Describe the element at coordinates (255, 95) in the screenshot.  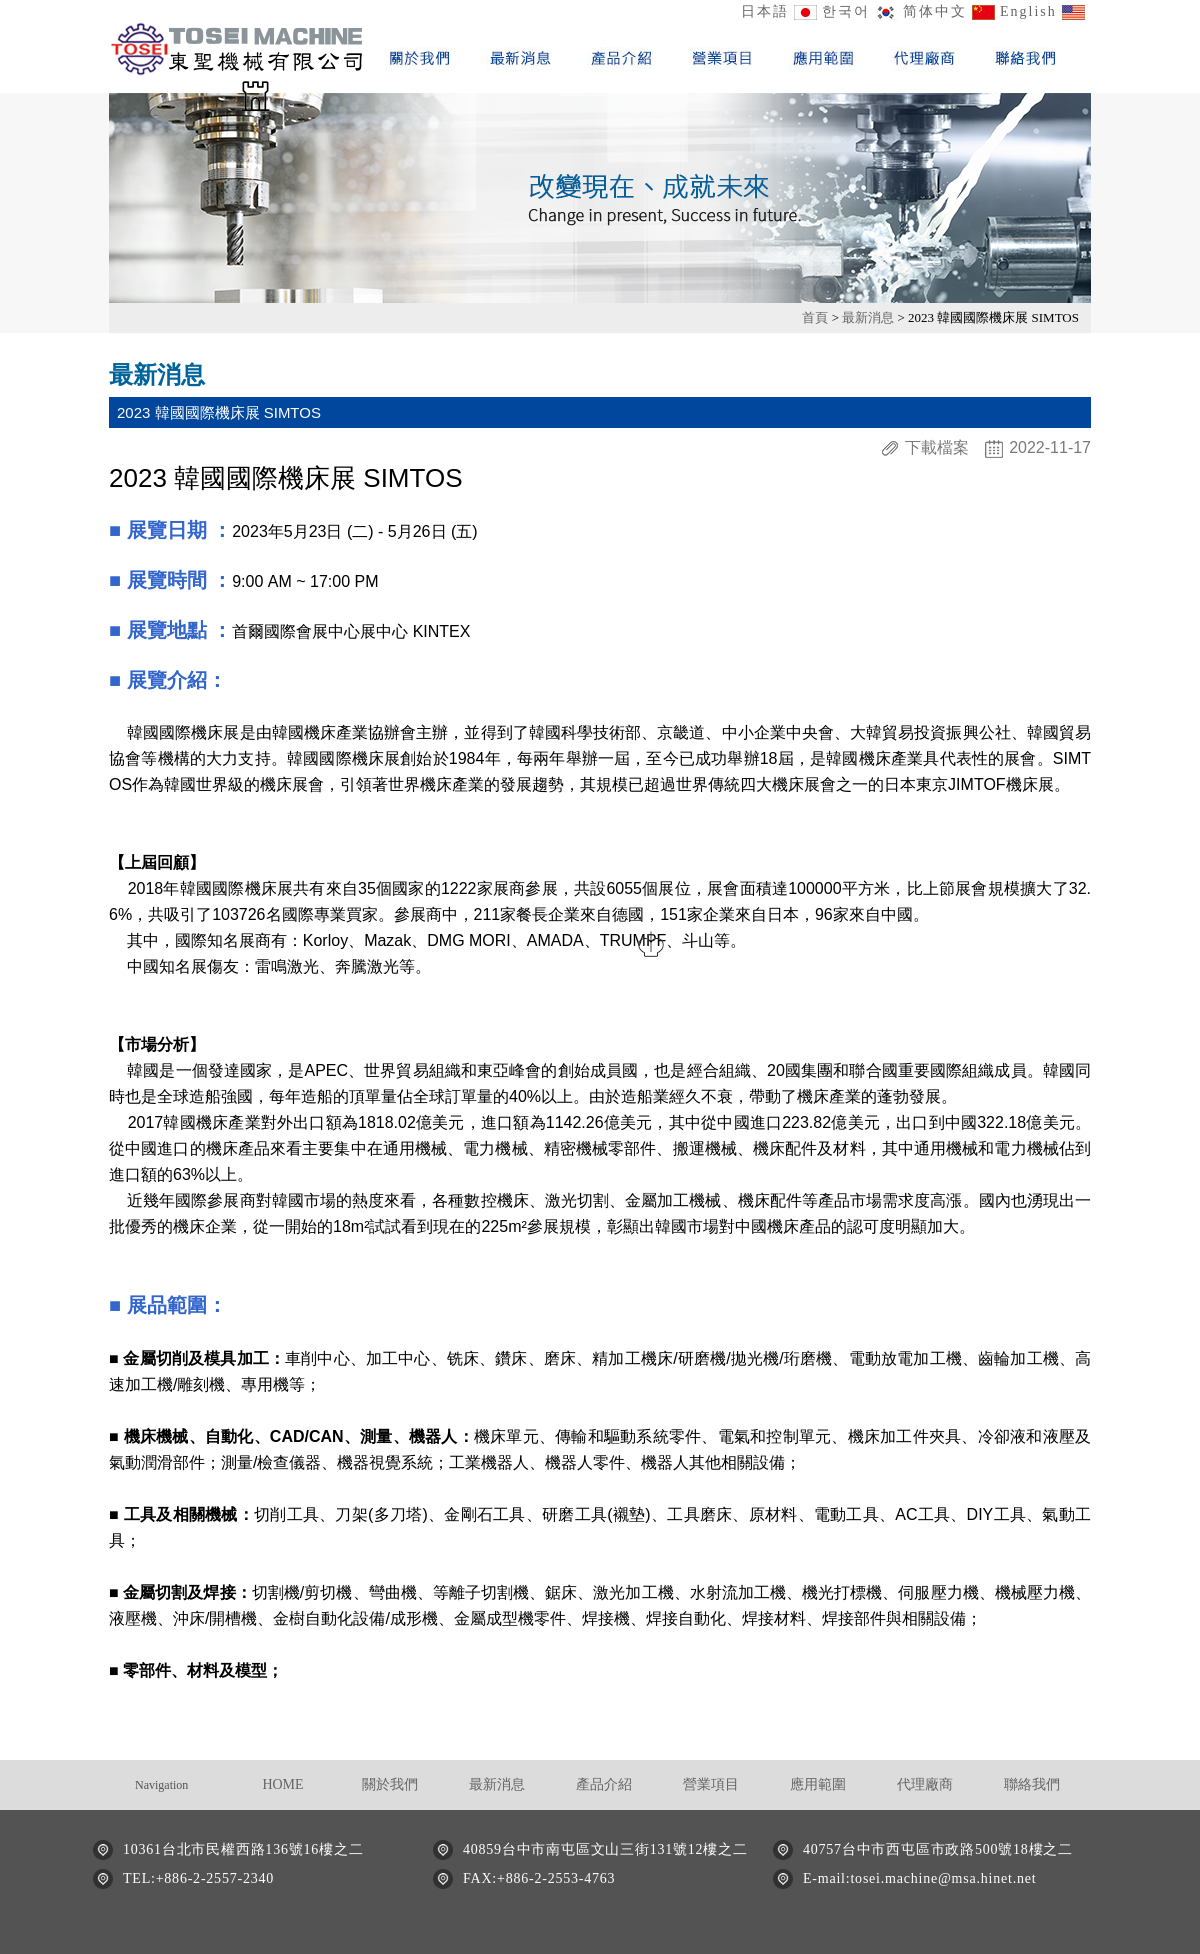
I see `access castle or fortress-themed content` at that location.